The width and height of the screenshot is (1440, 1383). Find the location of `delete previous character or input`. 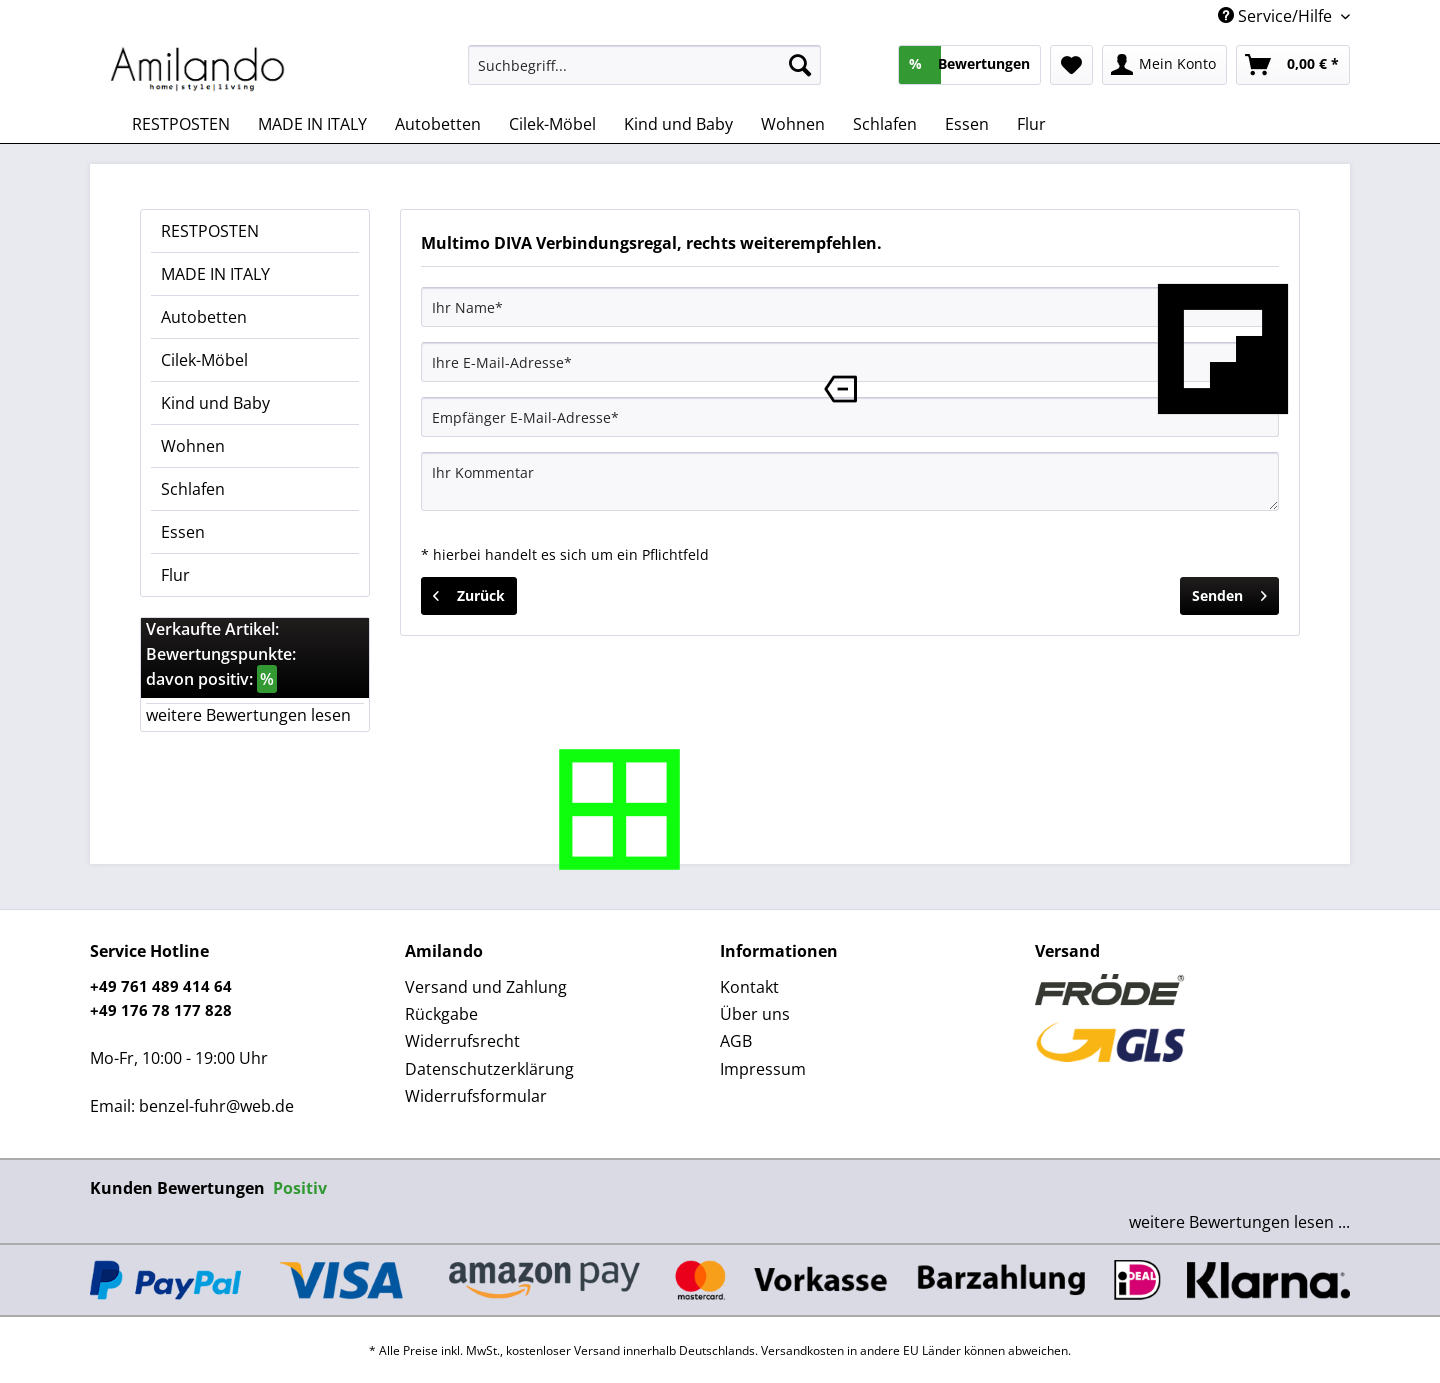

delete previous character or input is located at coordinates (842, 389).